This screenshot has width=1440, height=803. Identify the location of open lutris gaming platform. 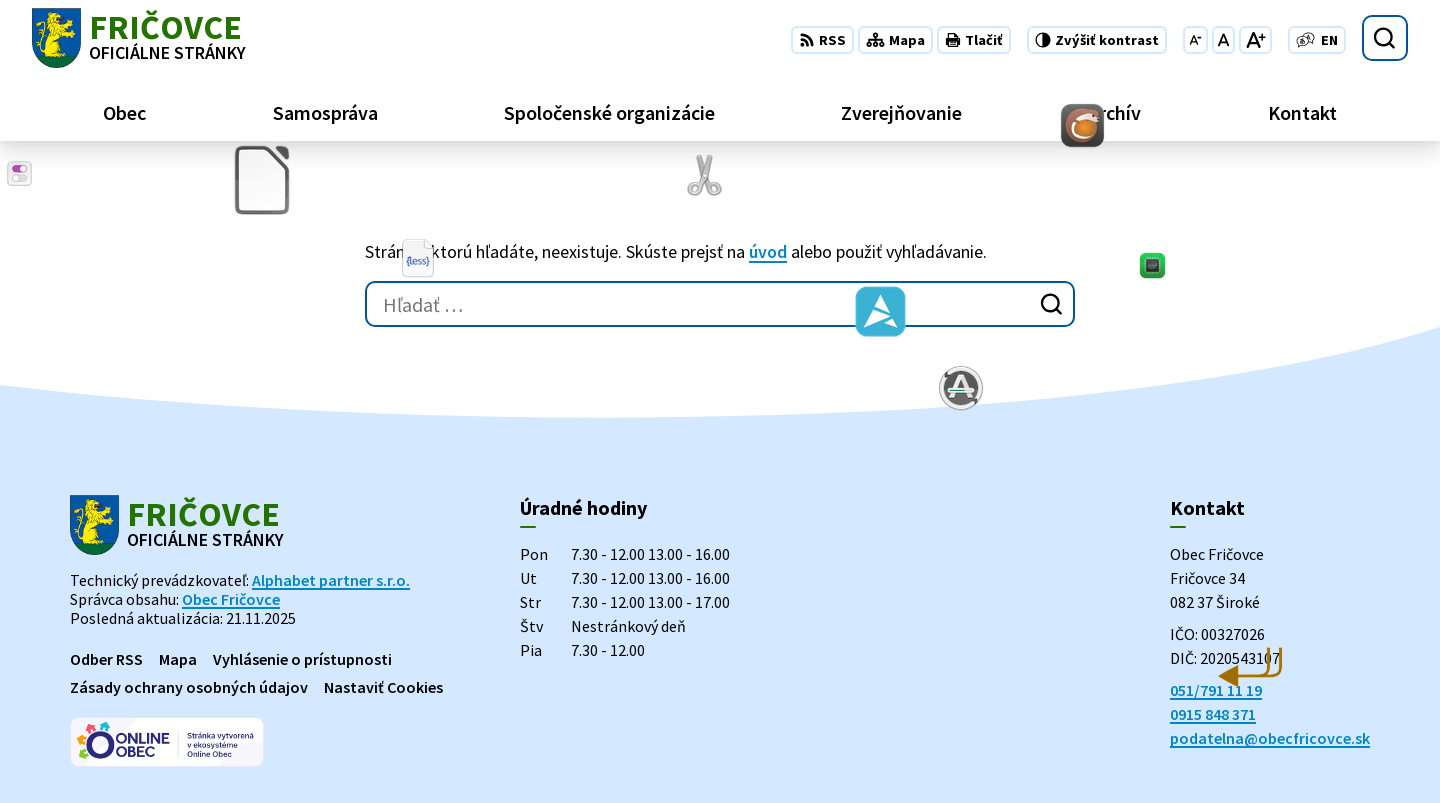
(1082, 125).